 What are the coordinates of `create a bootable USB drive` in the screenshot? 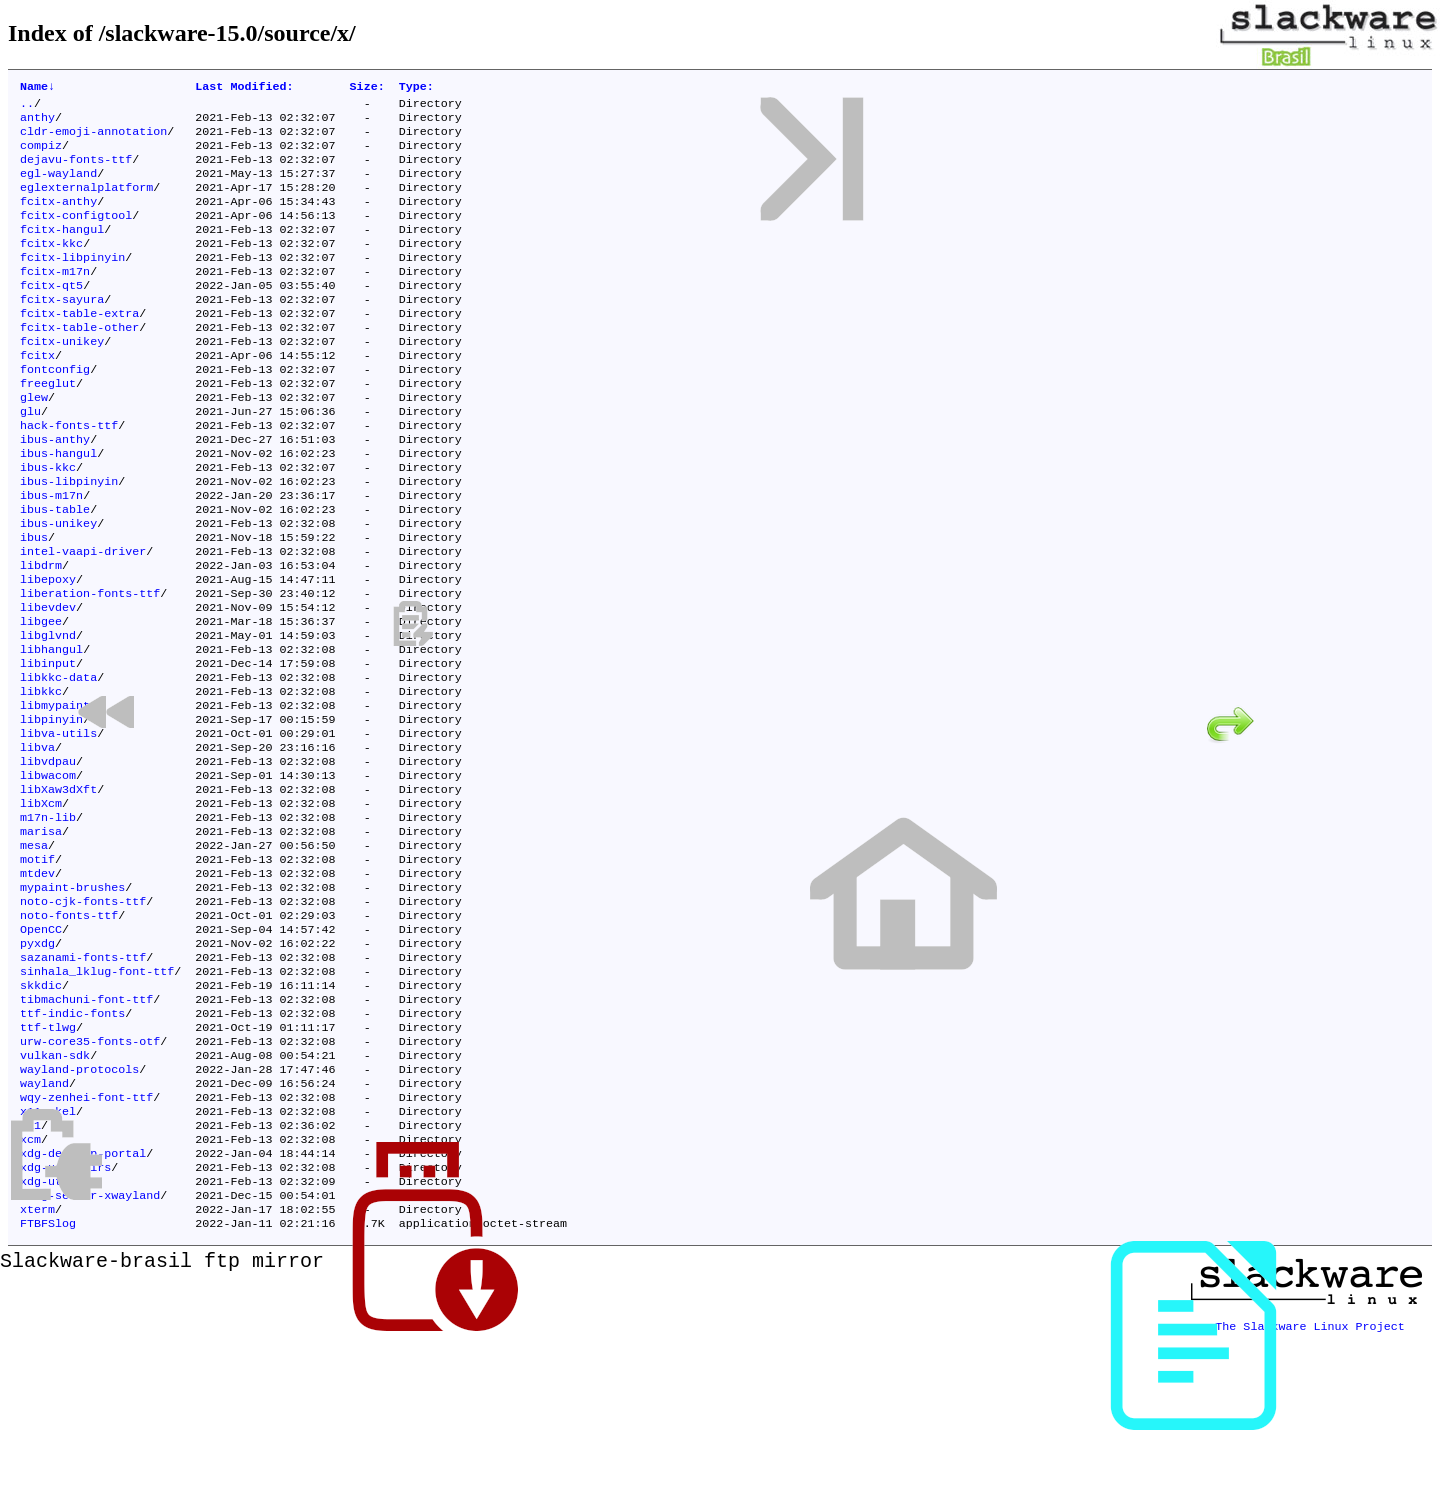 It's located at (423, 1236).